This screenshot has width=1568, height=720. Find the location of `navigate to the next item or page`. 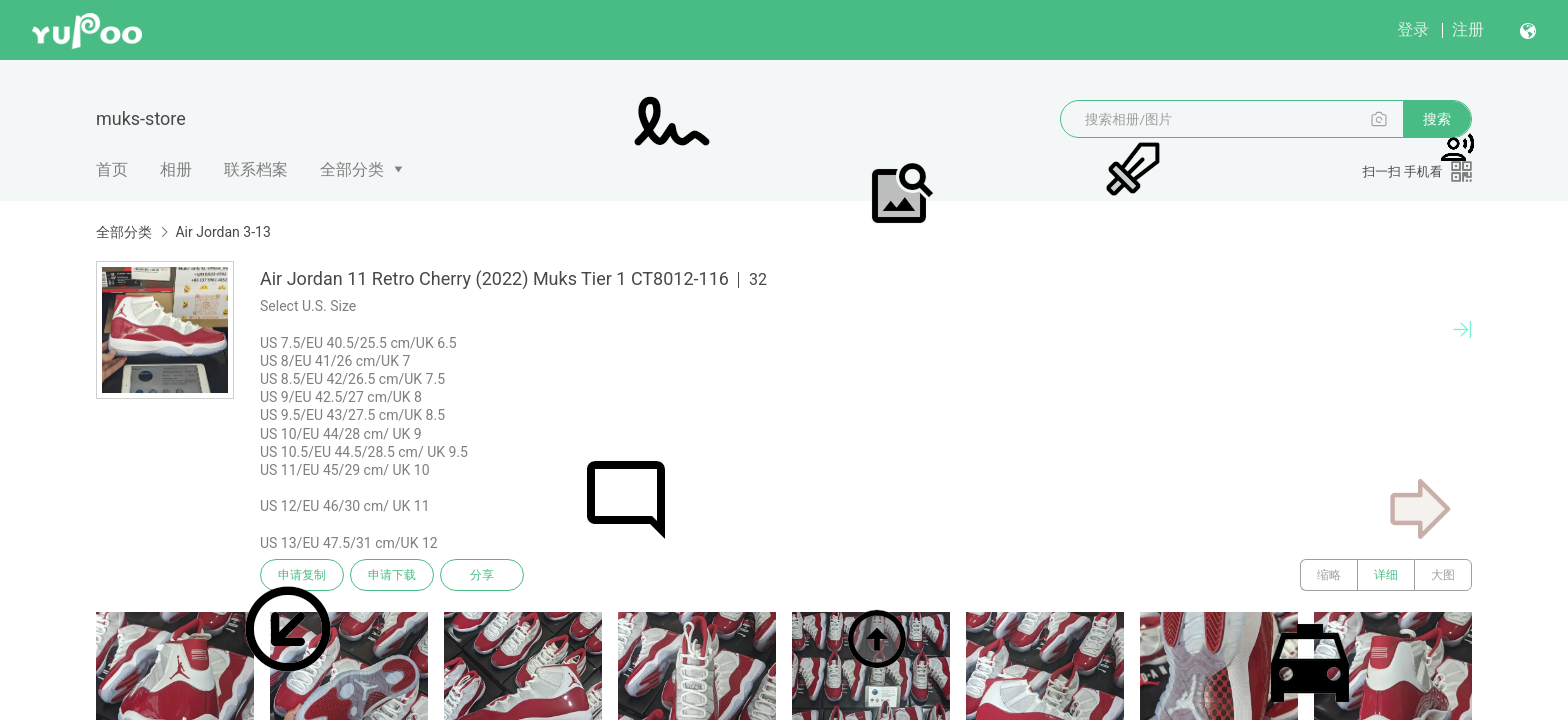

navigate to the next item or page is located at coordinates (1462, 329).